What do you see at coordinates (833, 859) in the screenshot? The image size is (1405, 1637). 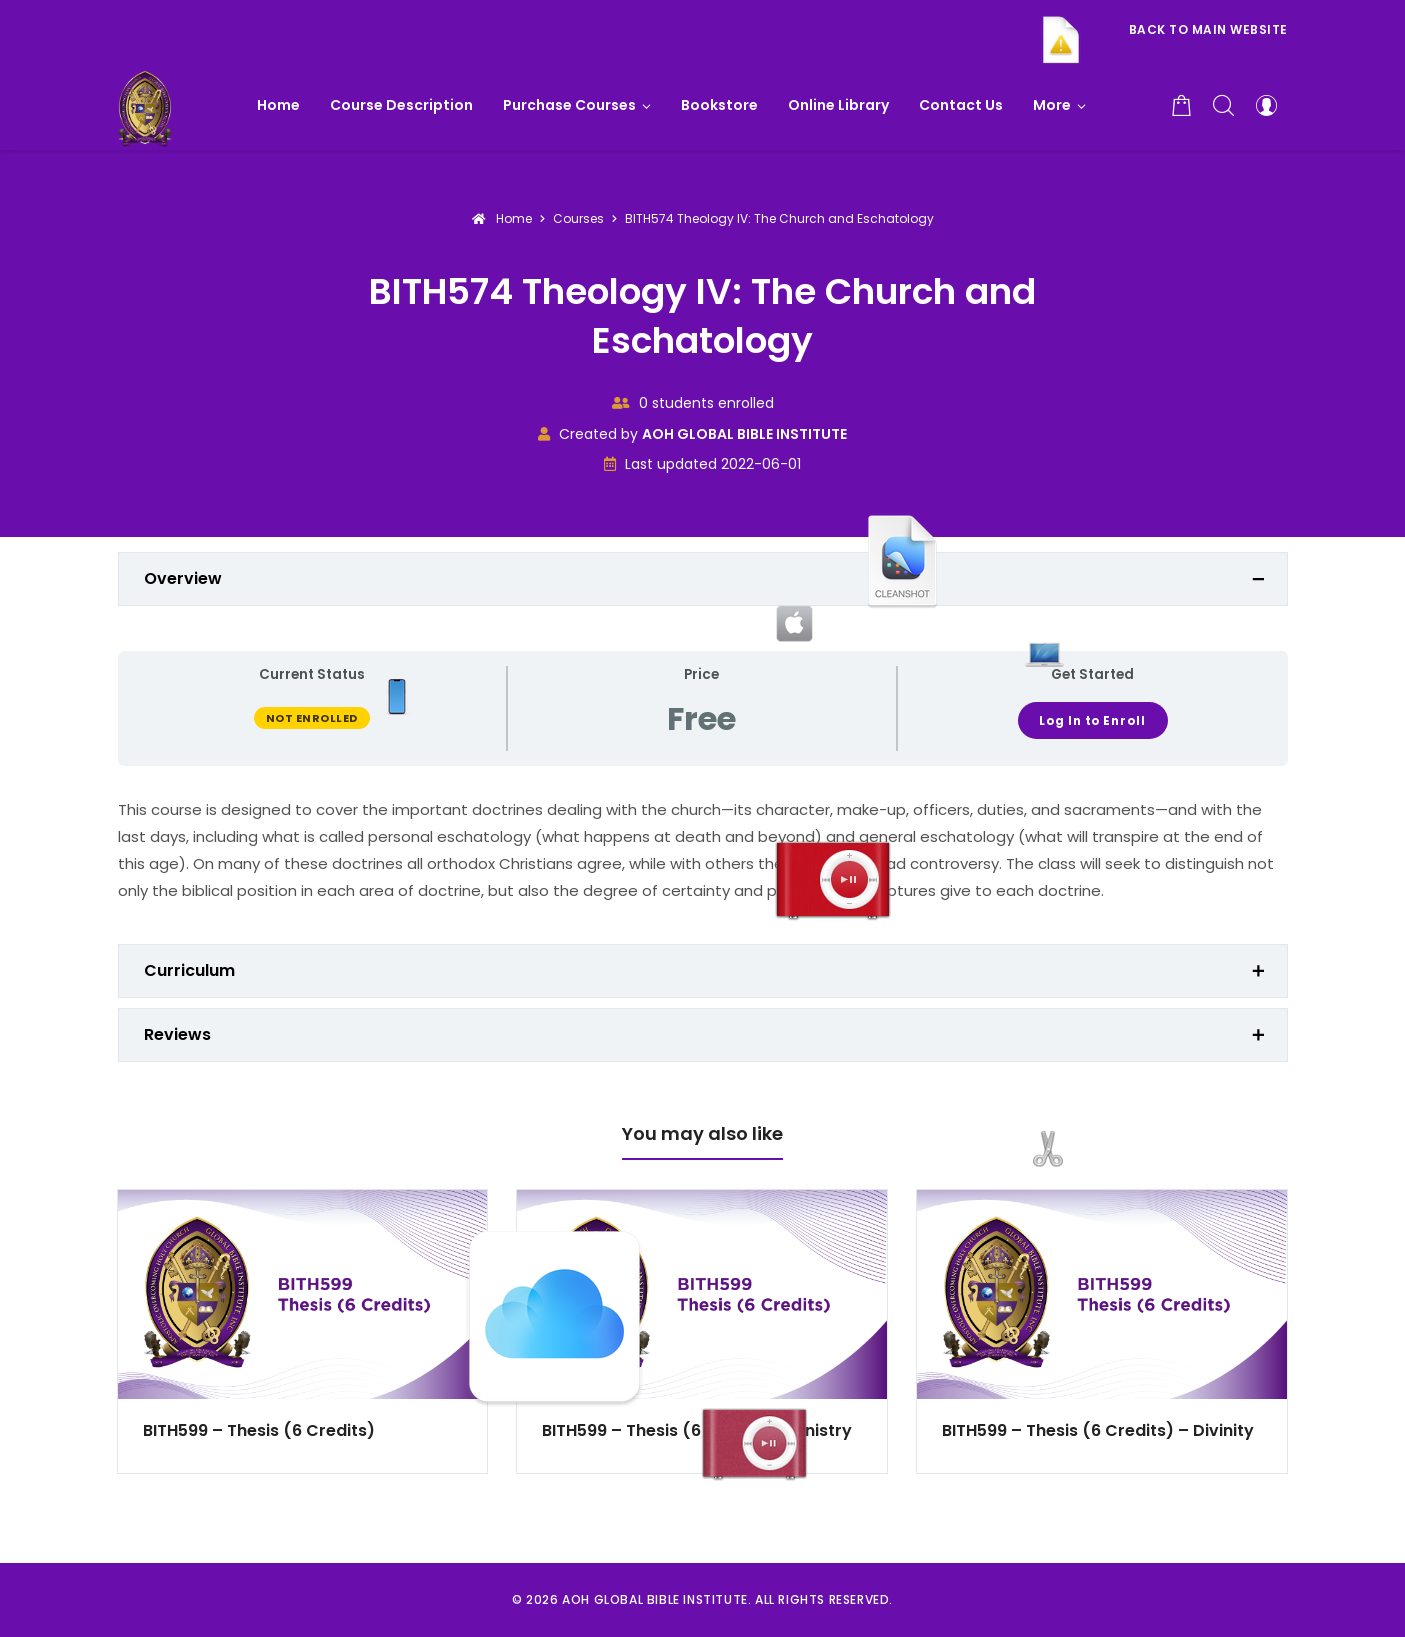 I see `iPod shuffle device indicator` at bounding box center [833, 859].